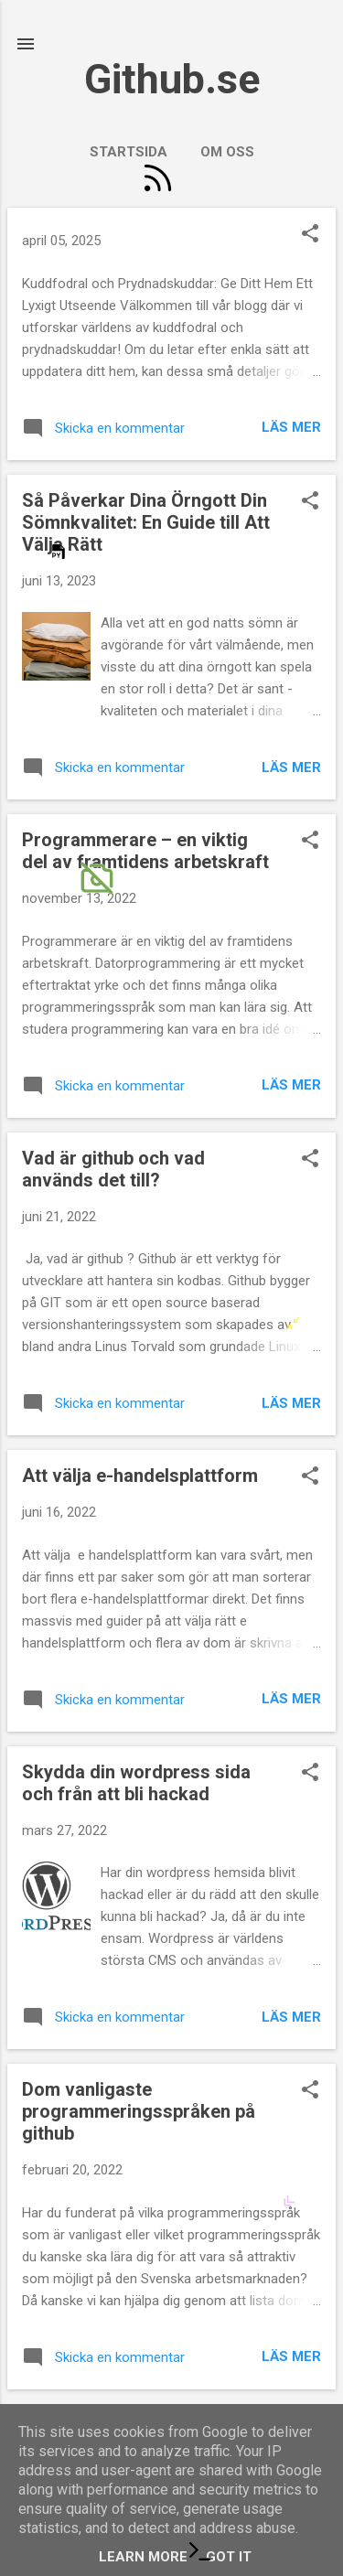 Image resolution: width=343 pixels, height=2576 pixels. Describe the element at coordinates (288, 2201) in the screenshot. I see `collapse or minimize to bottom-left corner` at that location.